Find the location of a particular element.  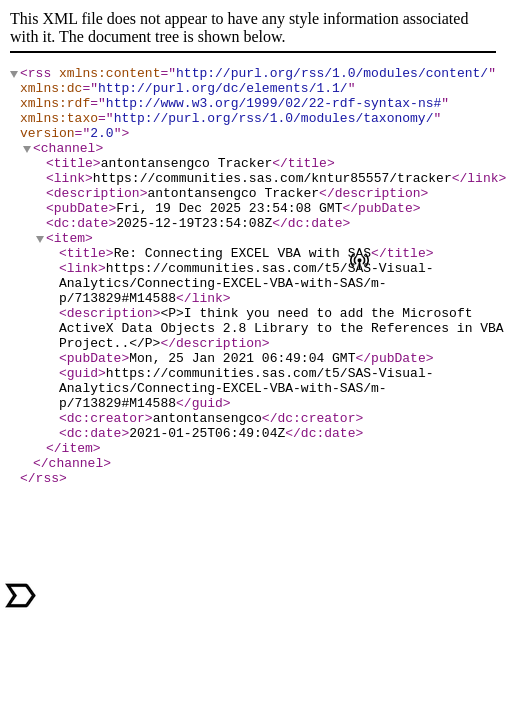

start a live broadcast or stream is located at coordinates (359, 261).